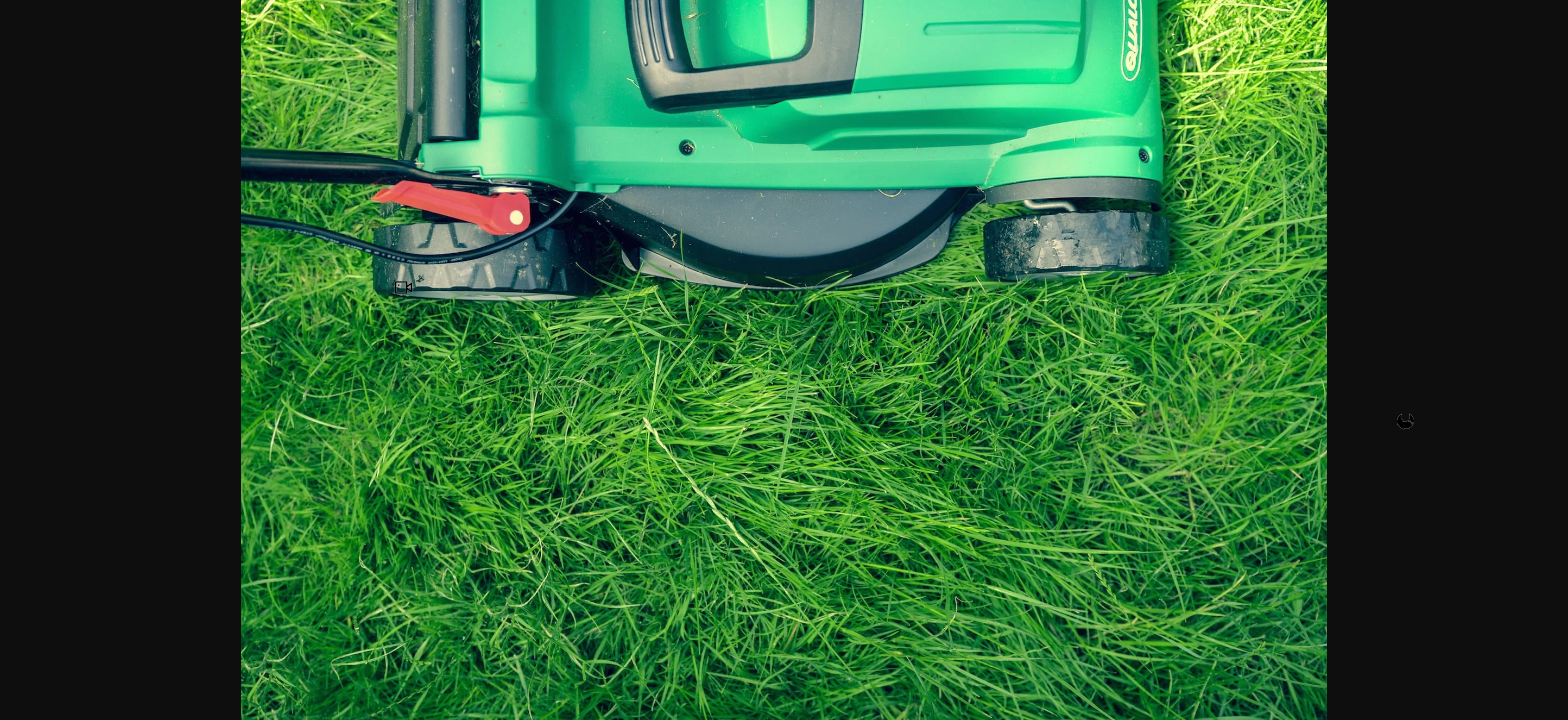 This screenshot has width=1568, height=720. What do you see at coordinates (1405, 421) in the screenshot?
I see `apifox application logo` at bounding box center [1405, 421].